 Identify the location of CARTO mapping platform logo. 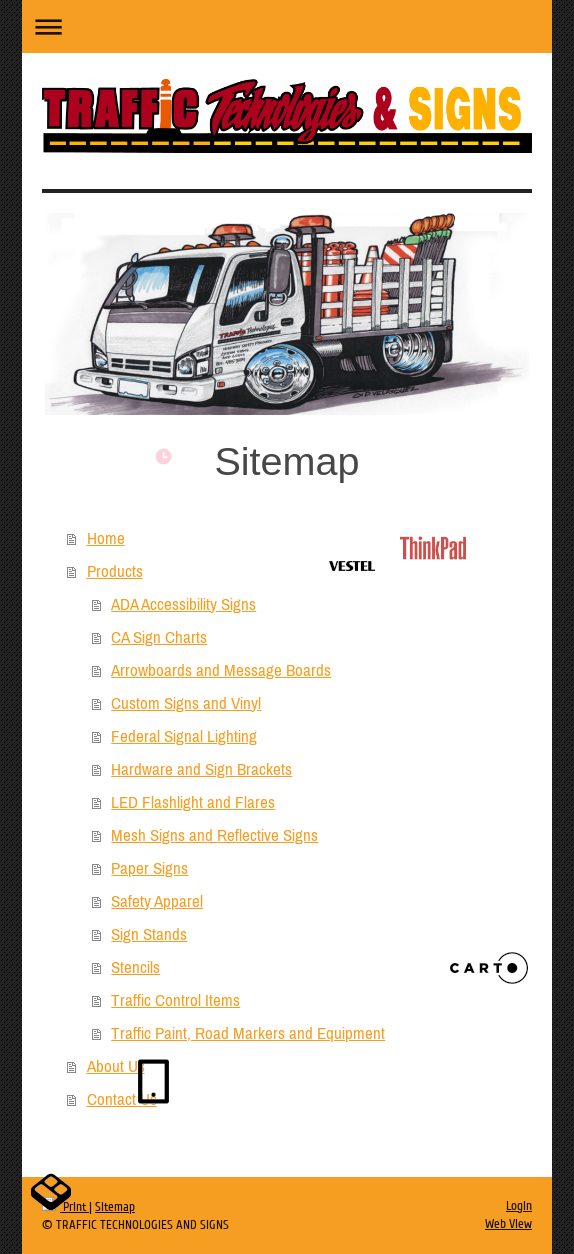
(489, 968).